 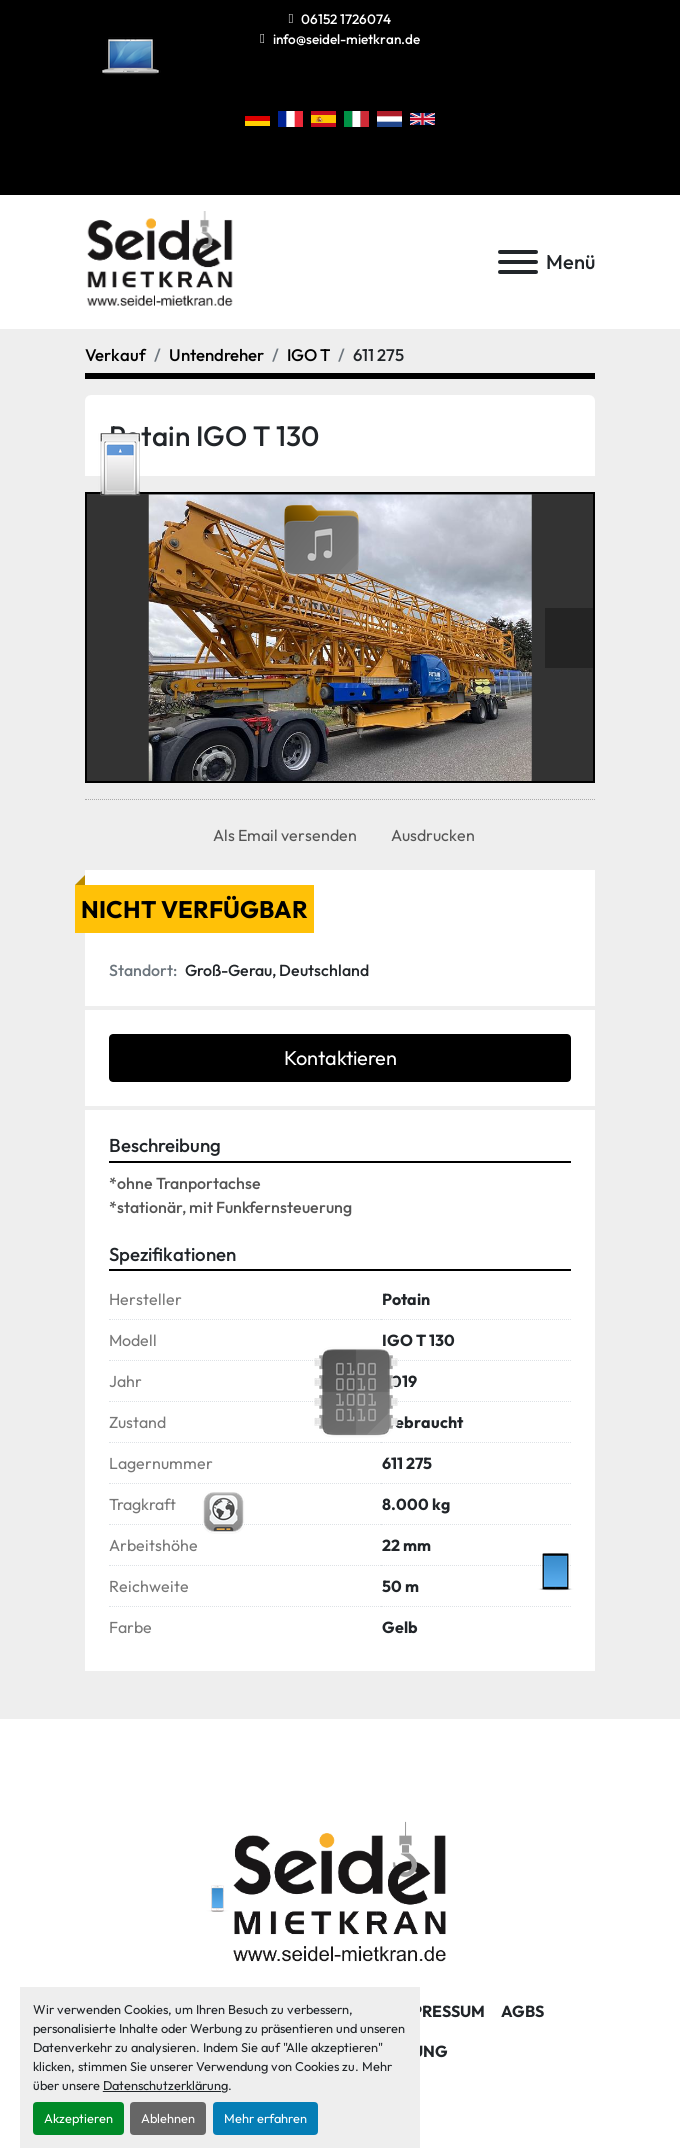 I want to click on firmware file type indicator, so click(x=356, y=1392).